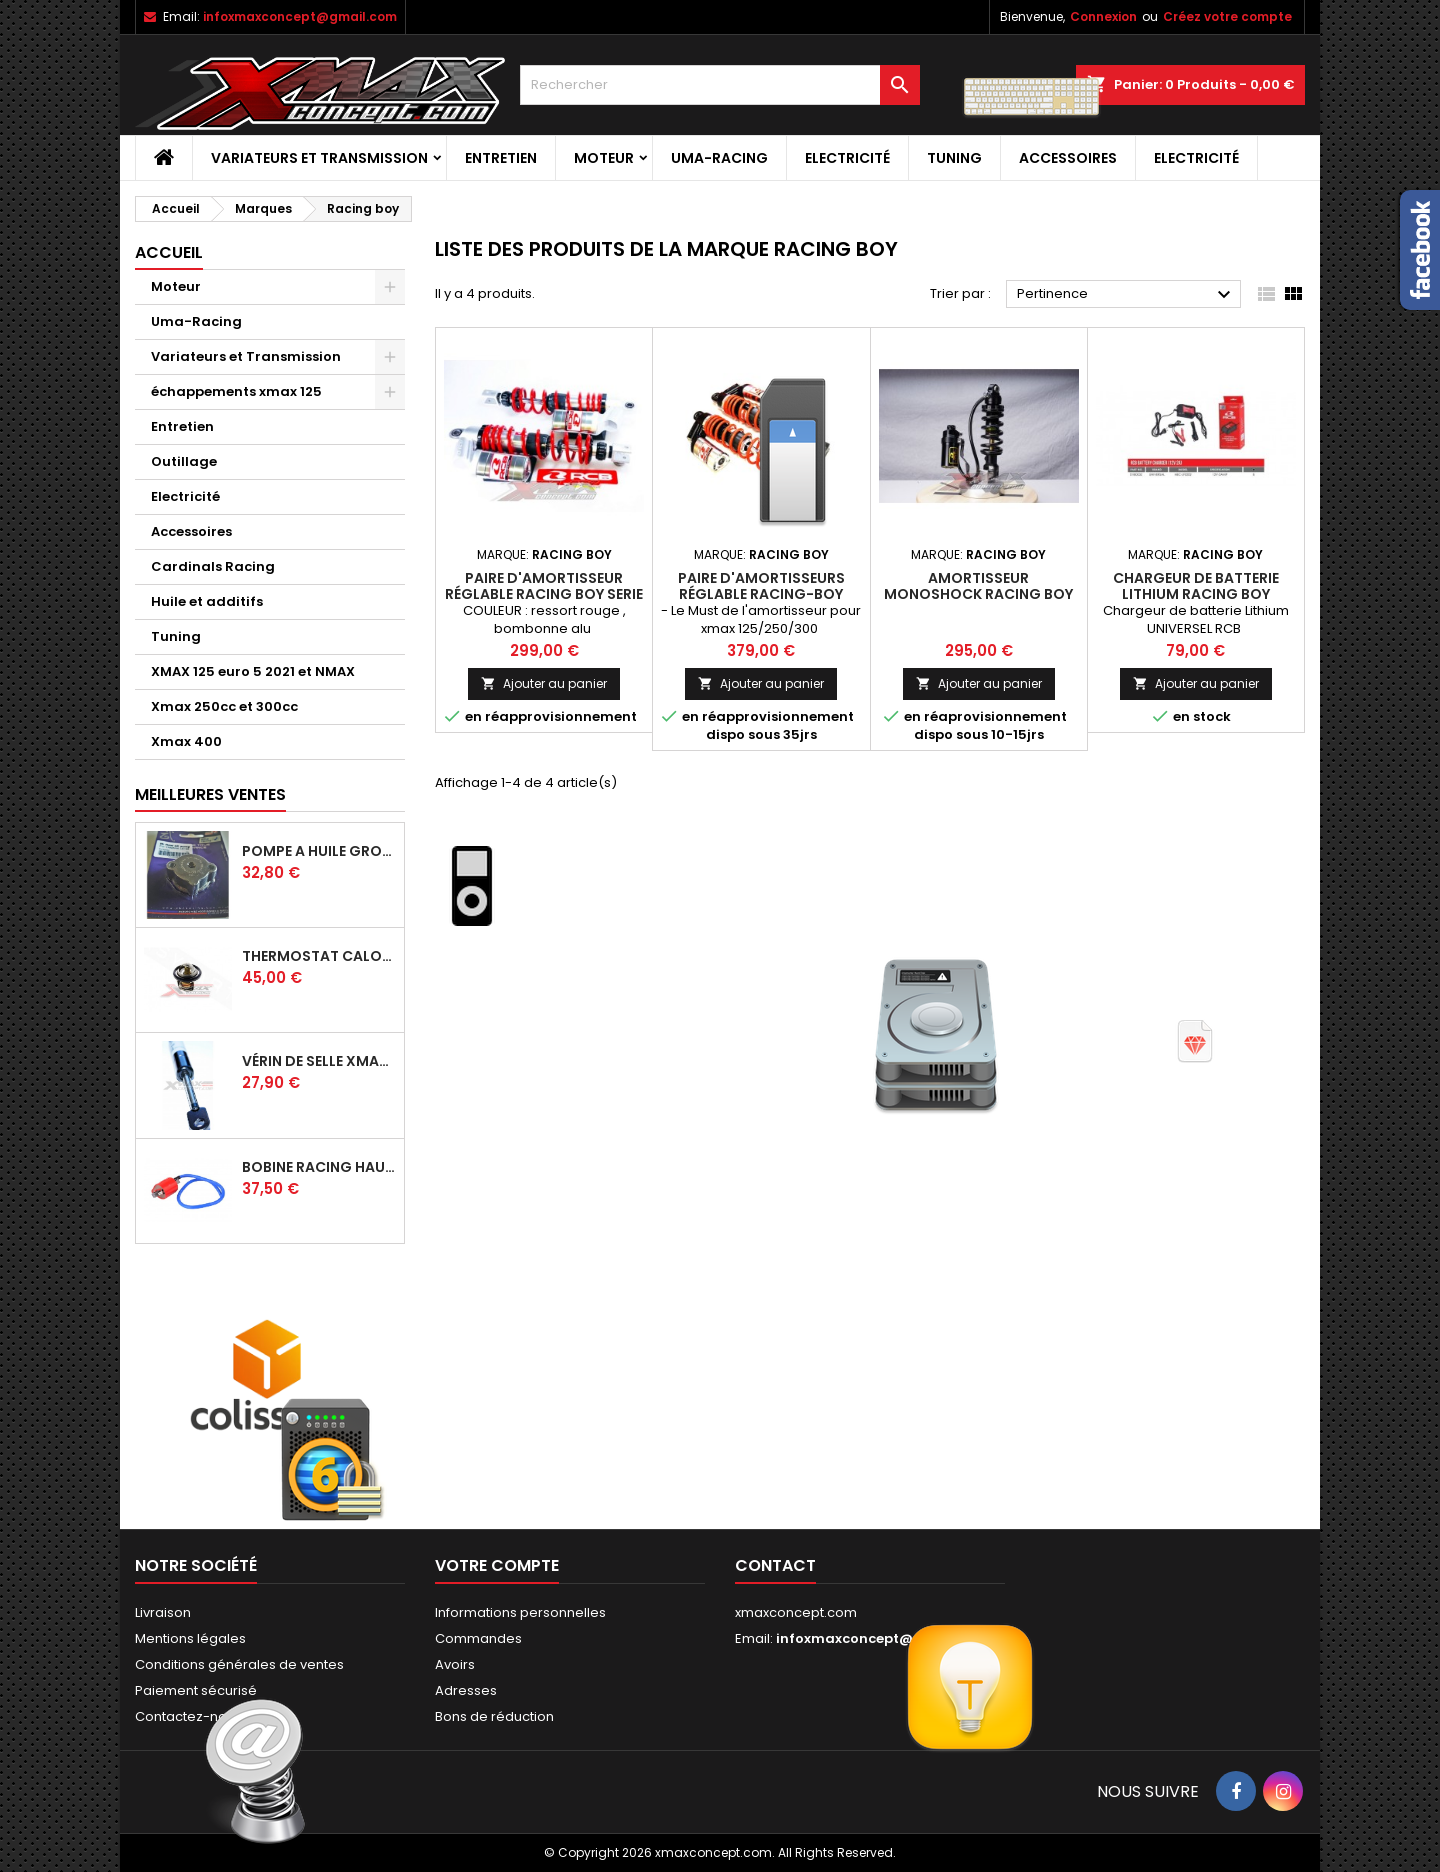  Describe the element at coordinates (970, 1687) in the screenshot. I see `open the Tips app for helpful hints and tutorials` at that location.